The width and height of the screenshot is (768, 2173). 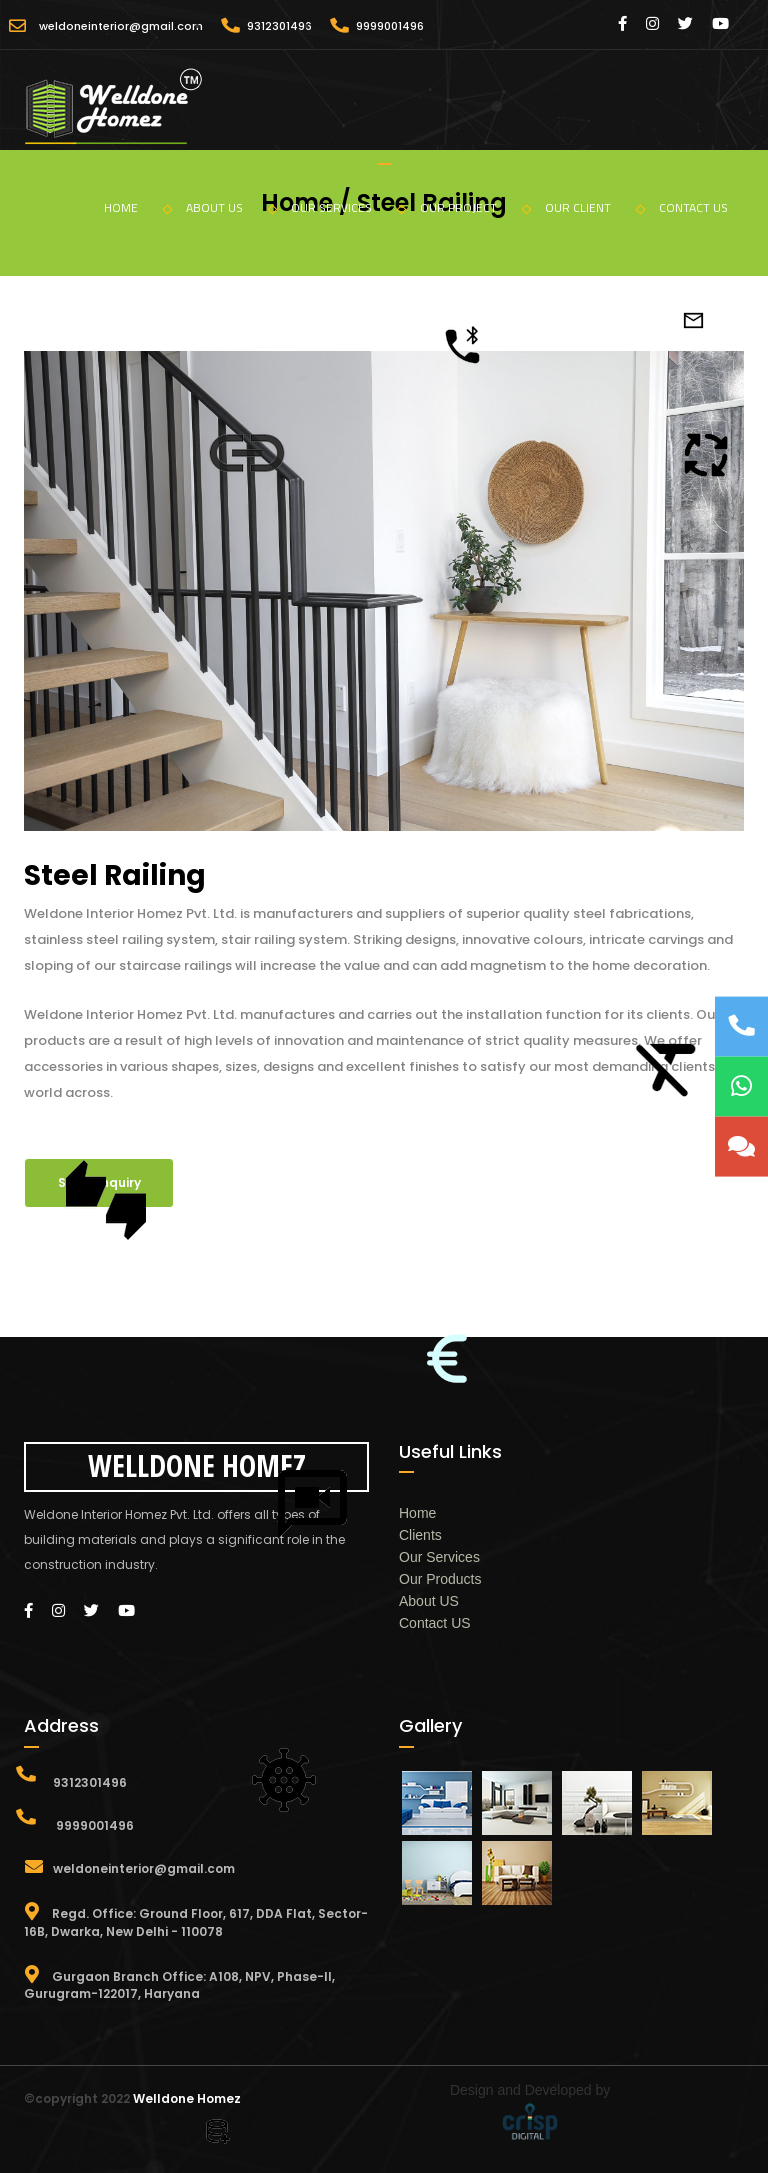 What do you see at coordinates (106, 1200) in the screenshot?
I see `rate or provide feedback` at bounding box center [106, 1200].